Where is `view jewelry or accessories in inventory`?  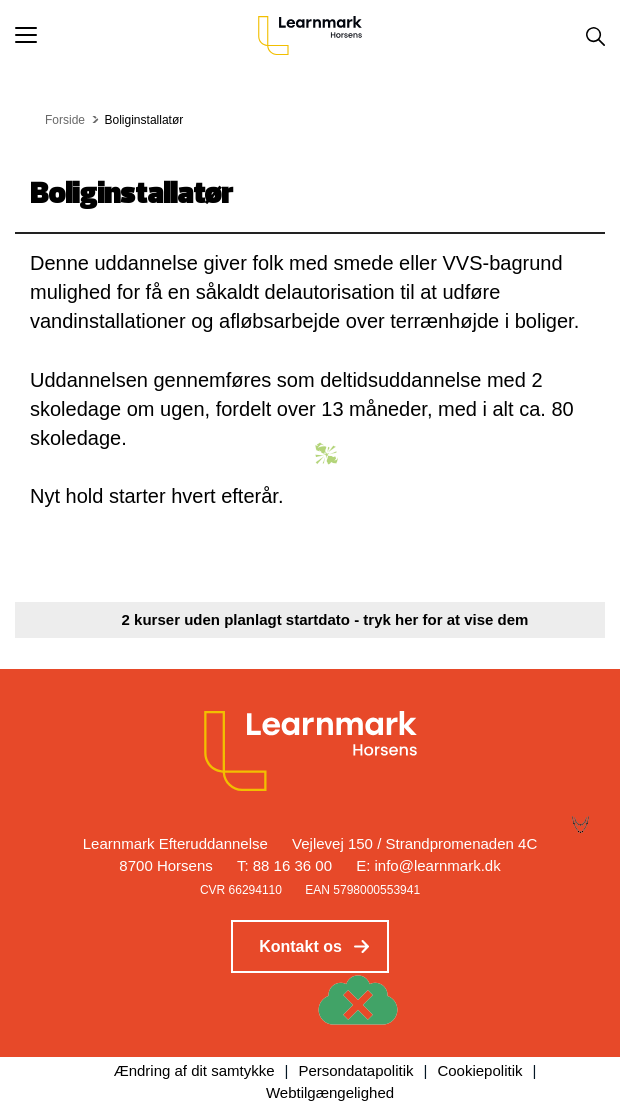 view jewelry or accessories in inventory is located at coordinates (580, 824).